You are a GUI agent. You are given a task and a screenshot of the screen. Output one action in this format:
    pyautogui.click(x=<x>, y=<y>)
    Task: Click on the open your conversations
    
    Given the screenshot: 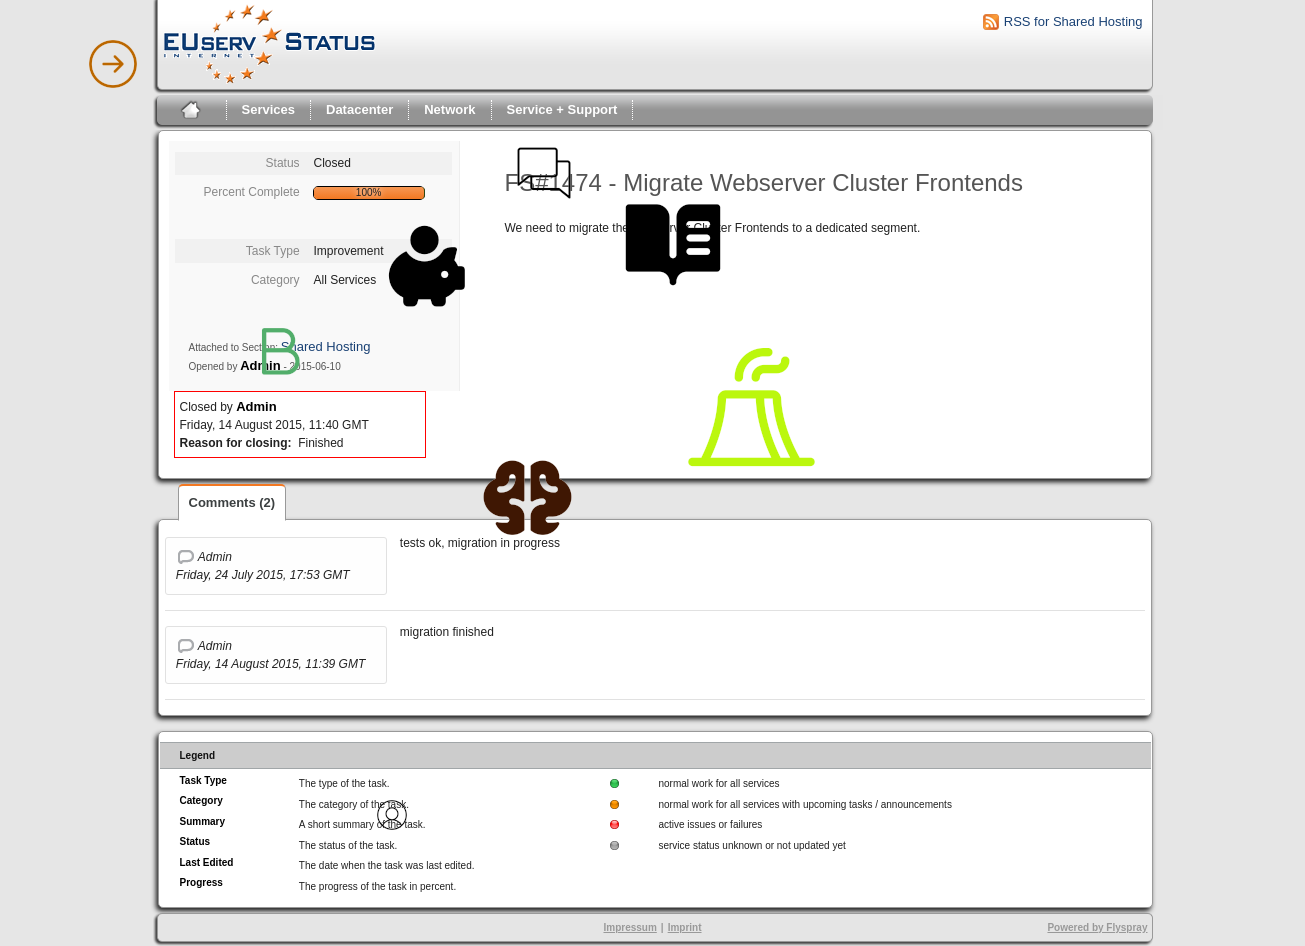 What is the action you would take?
    pyautogui.click(x=544, y=172)
    